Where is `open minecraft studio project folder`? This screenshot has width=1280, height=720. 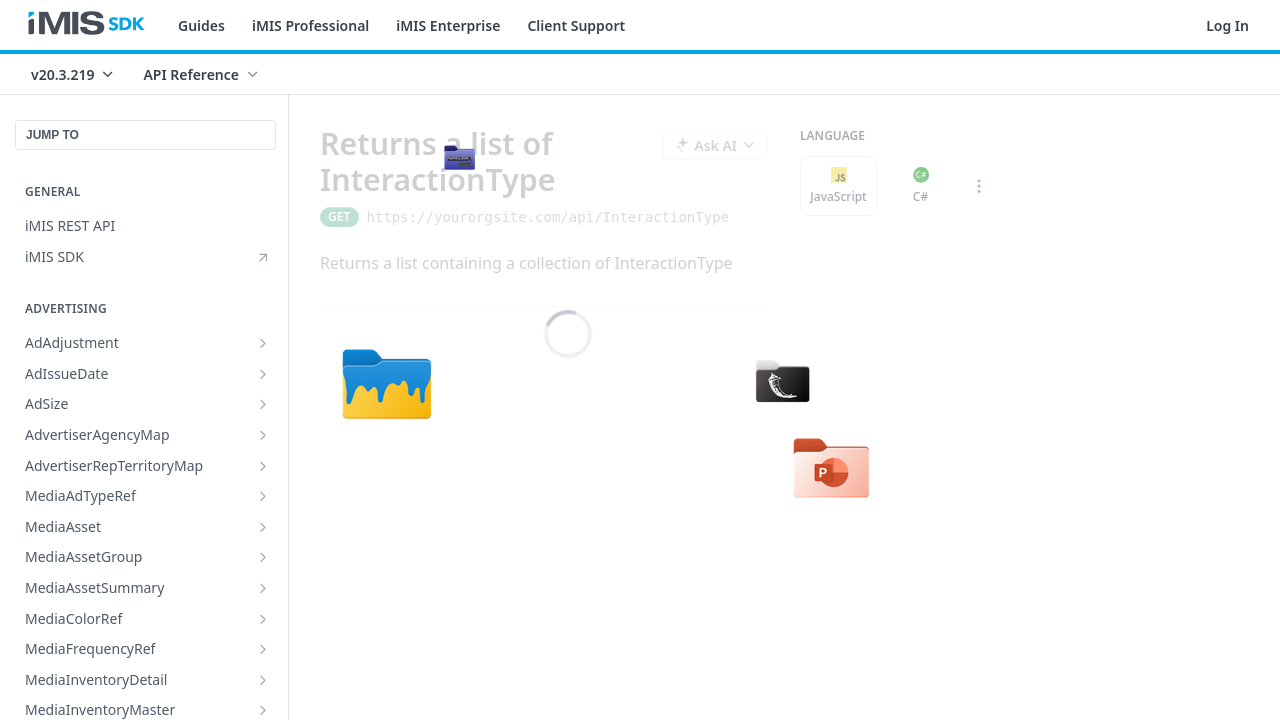
open minecraft studio project folder is located at coordinates (459, 158).